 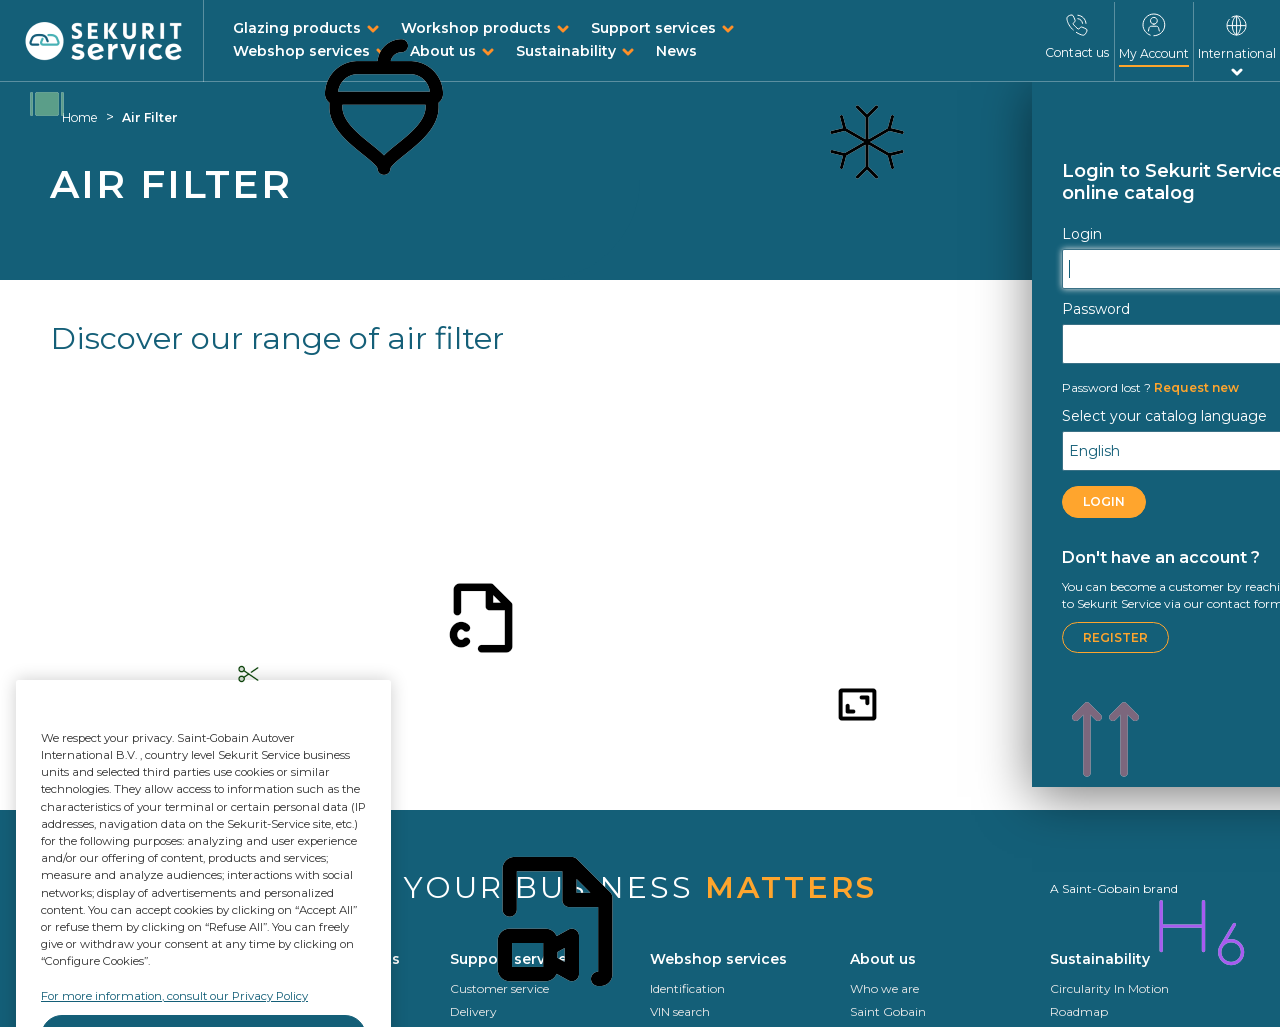 I want to click on open a C programming language file, so click(x=483, y=618).